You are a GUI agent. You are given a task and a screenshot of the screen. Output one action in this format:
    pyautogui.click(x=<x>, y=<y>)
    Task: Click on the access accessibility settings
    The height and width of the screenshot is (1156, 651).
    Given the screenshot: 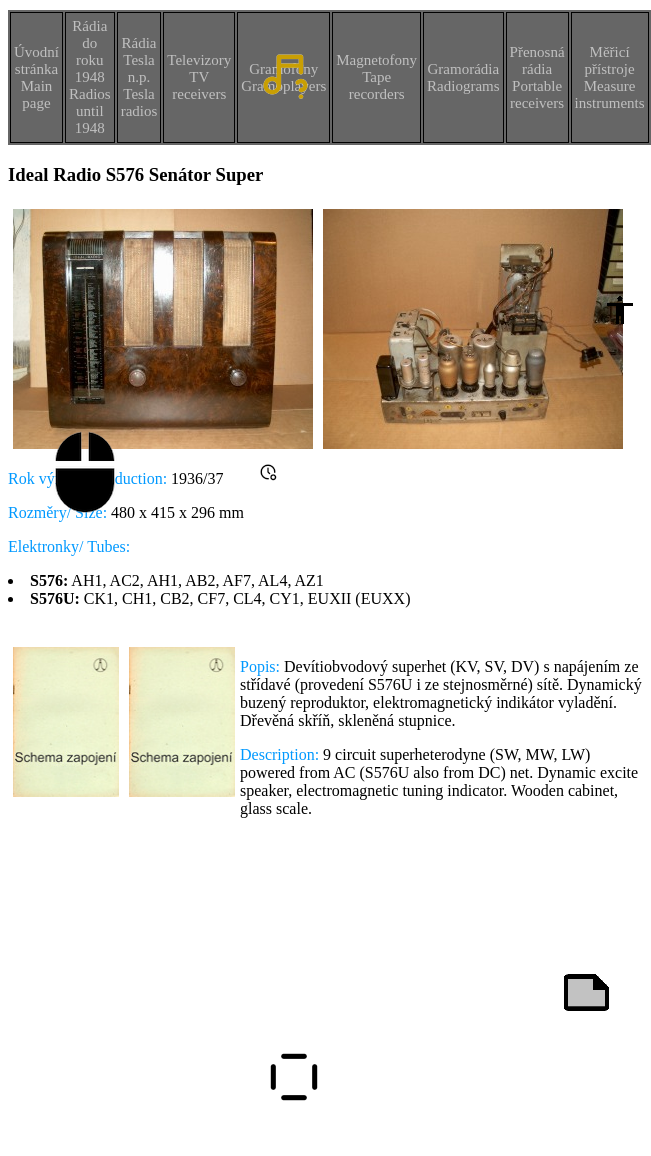 What is the action you would take?
    pyautogui.click(x=620, y=310)
    